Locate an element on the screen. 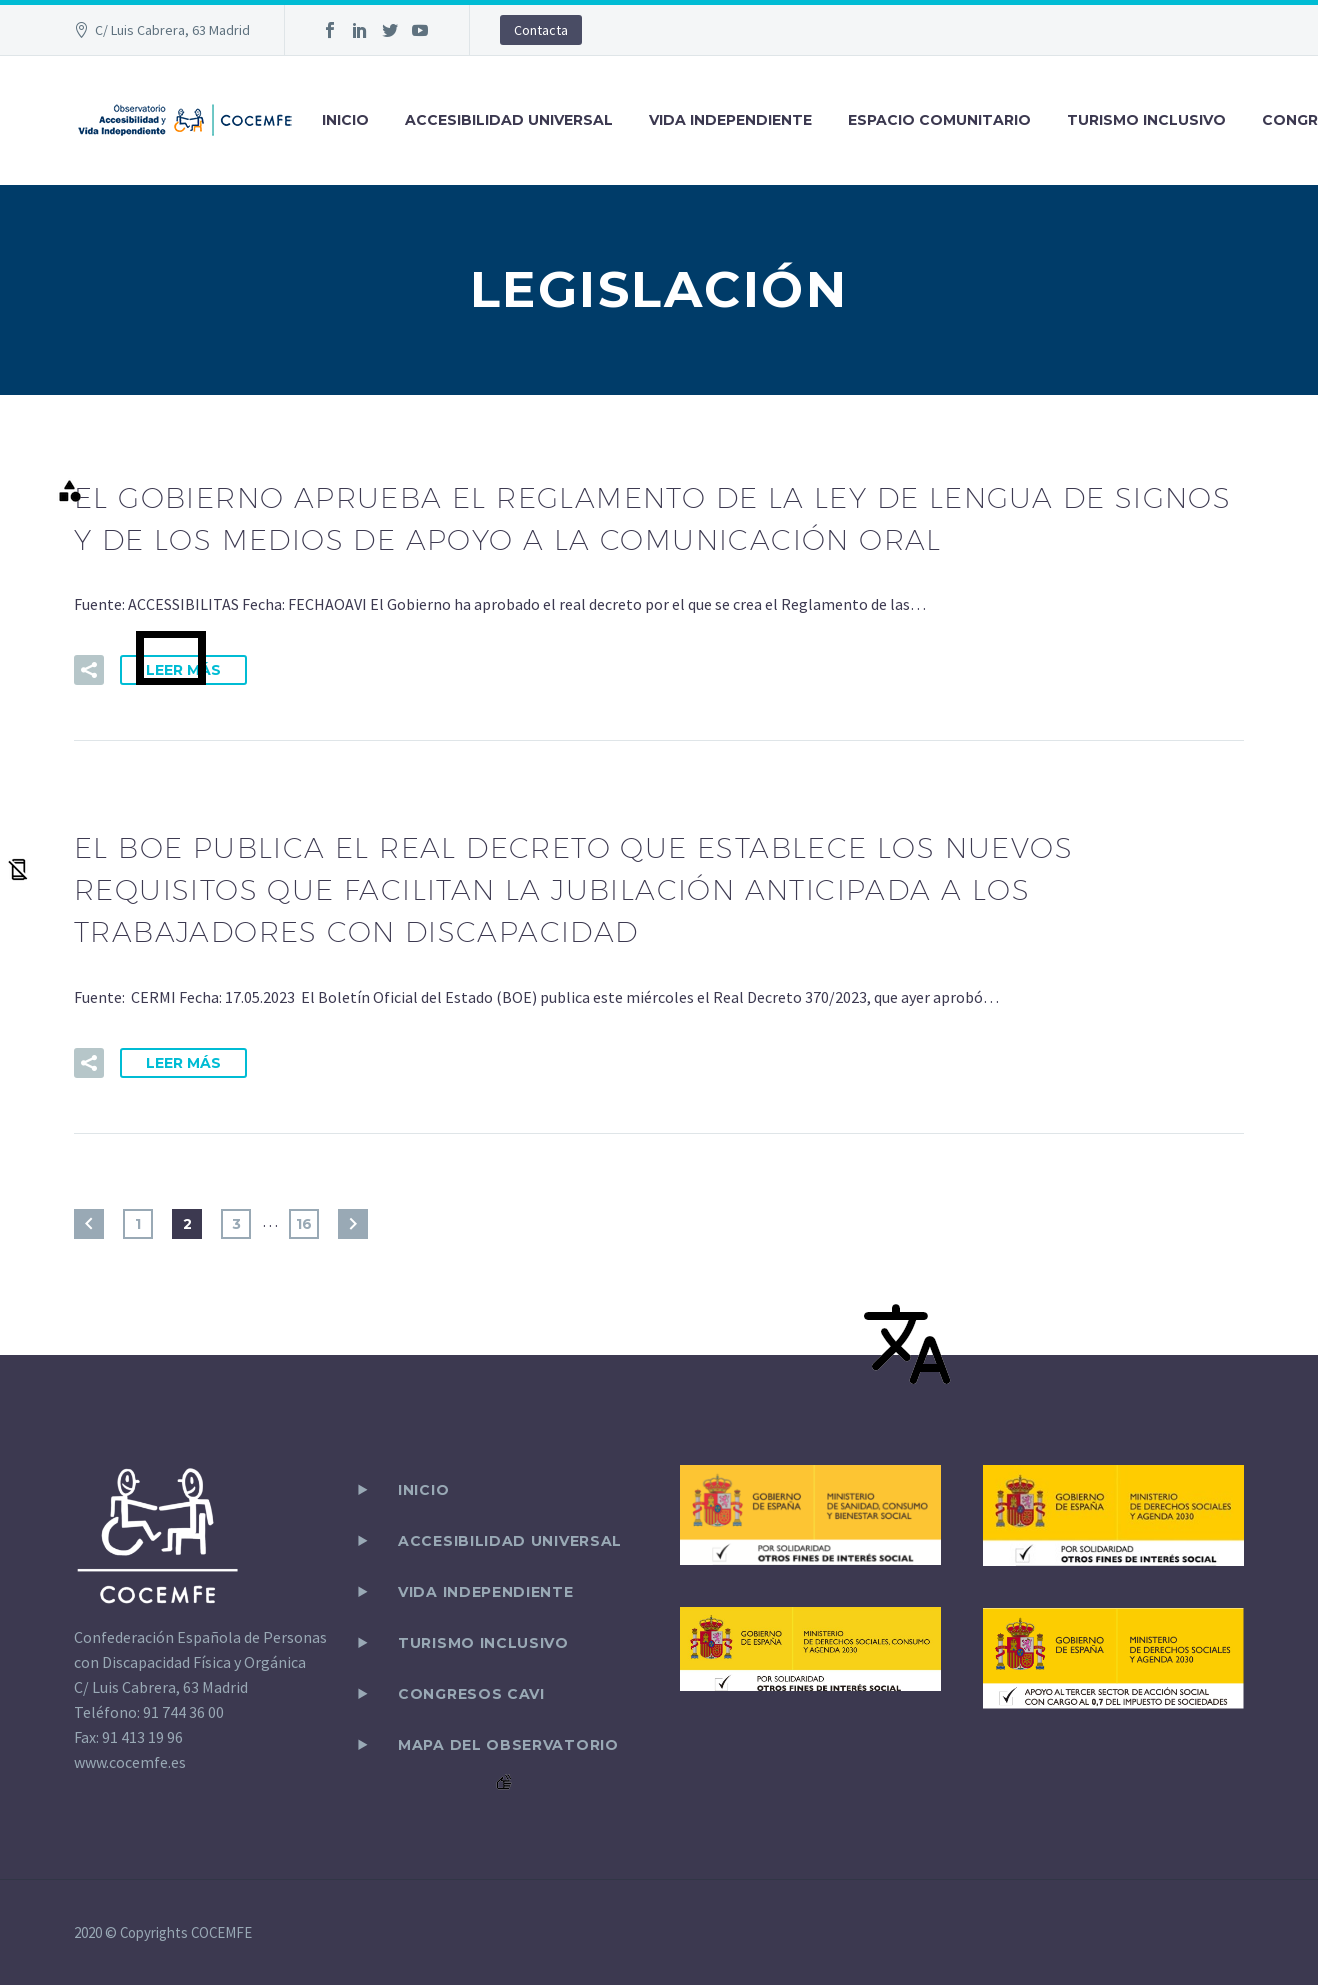  browse or filter by category is located at coordinates (69, 490).